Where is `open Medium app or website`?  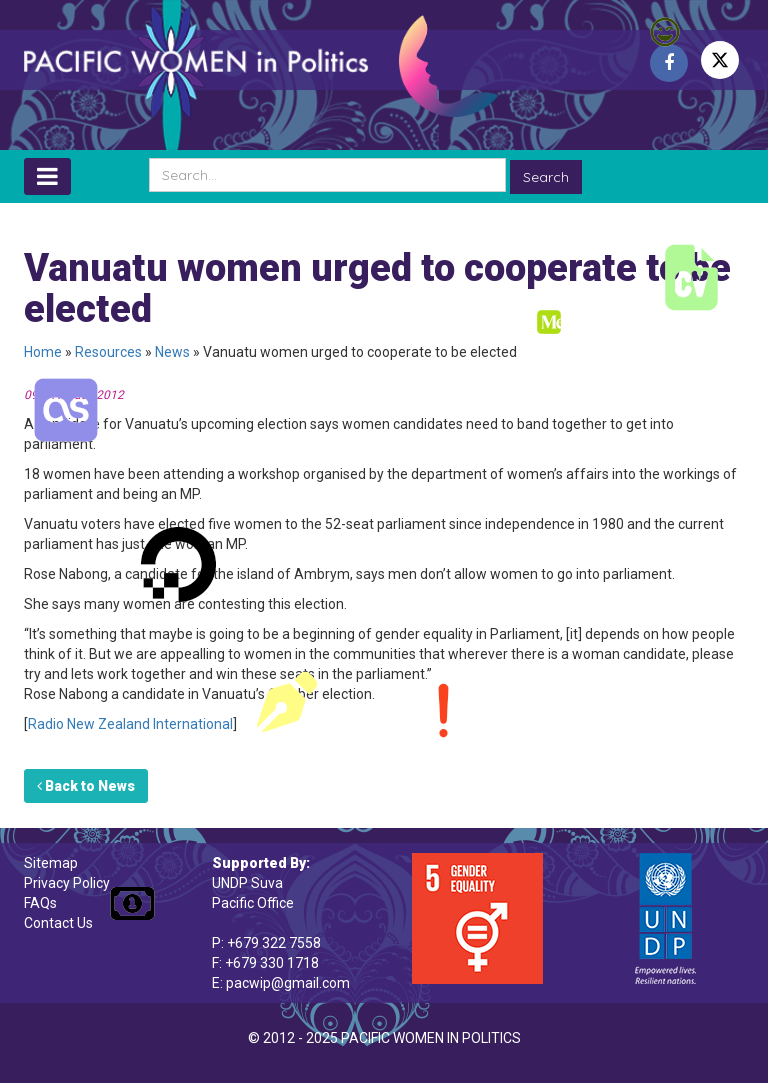
open Medium app or website is located at coordinates (549, 322).